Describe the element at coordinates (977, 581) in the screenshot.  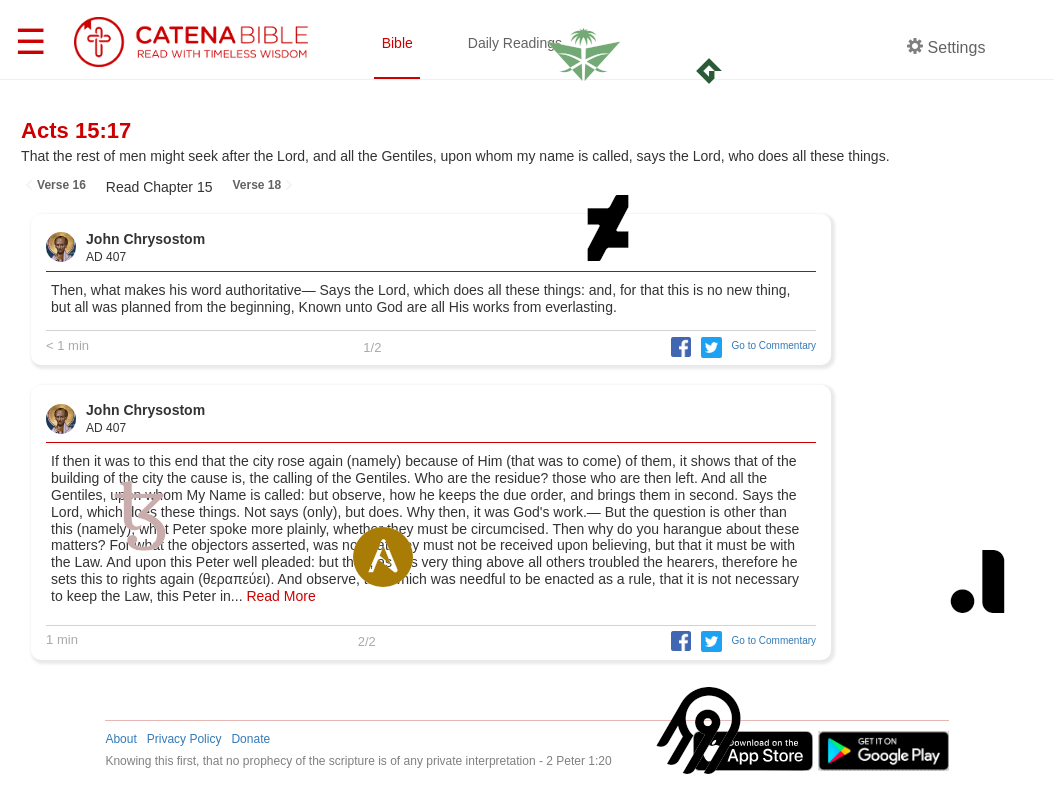
I see `visit dunked portfolio website` at that location.